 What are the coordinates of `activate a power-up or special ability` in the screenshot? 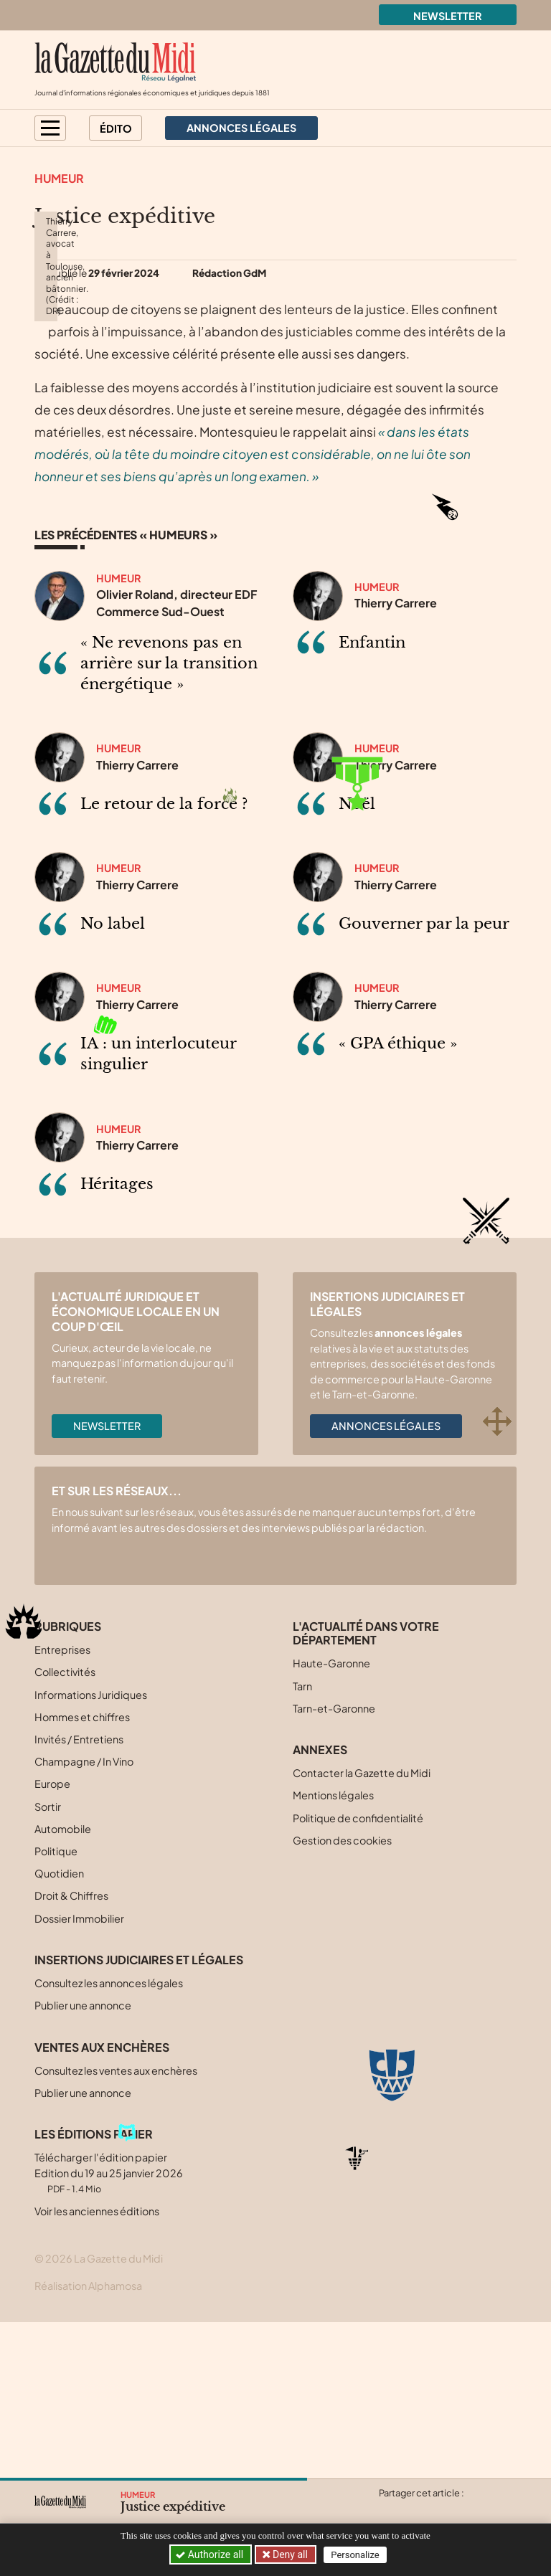 It's located at (24, 1621).